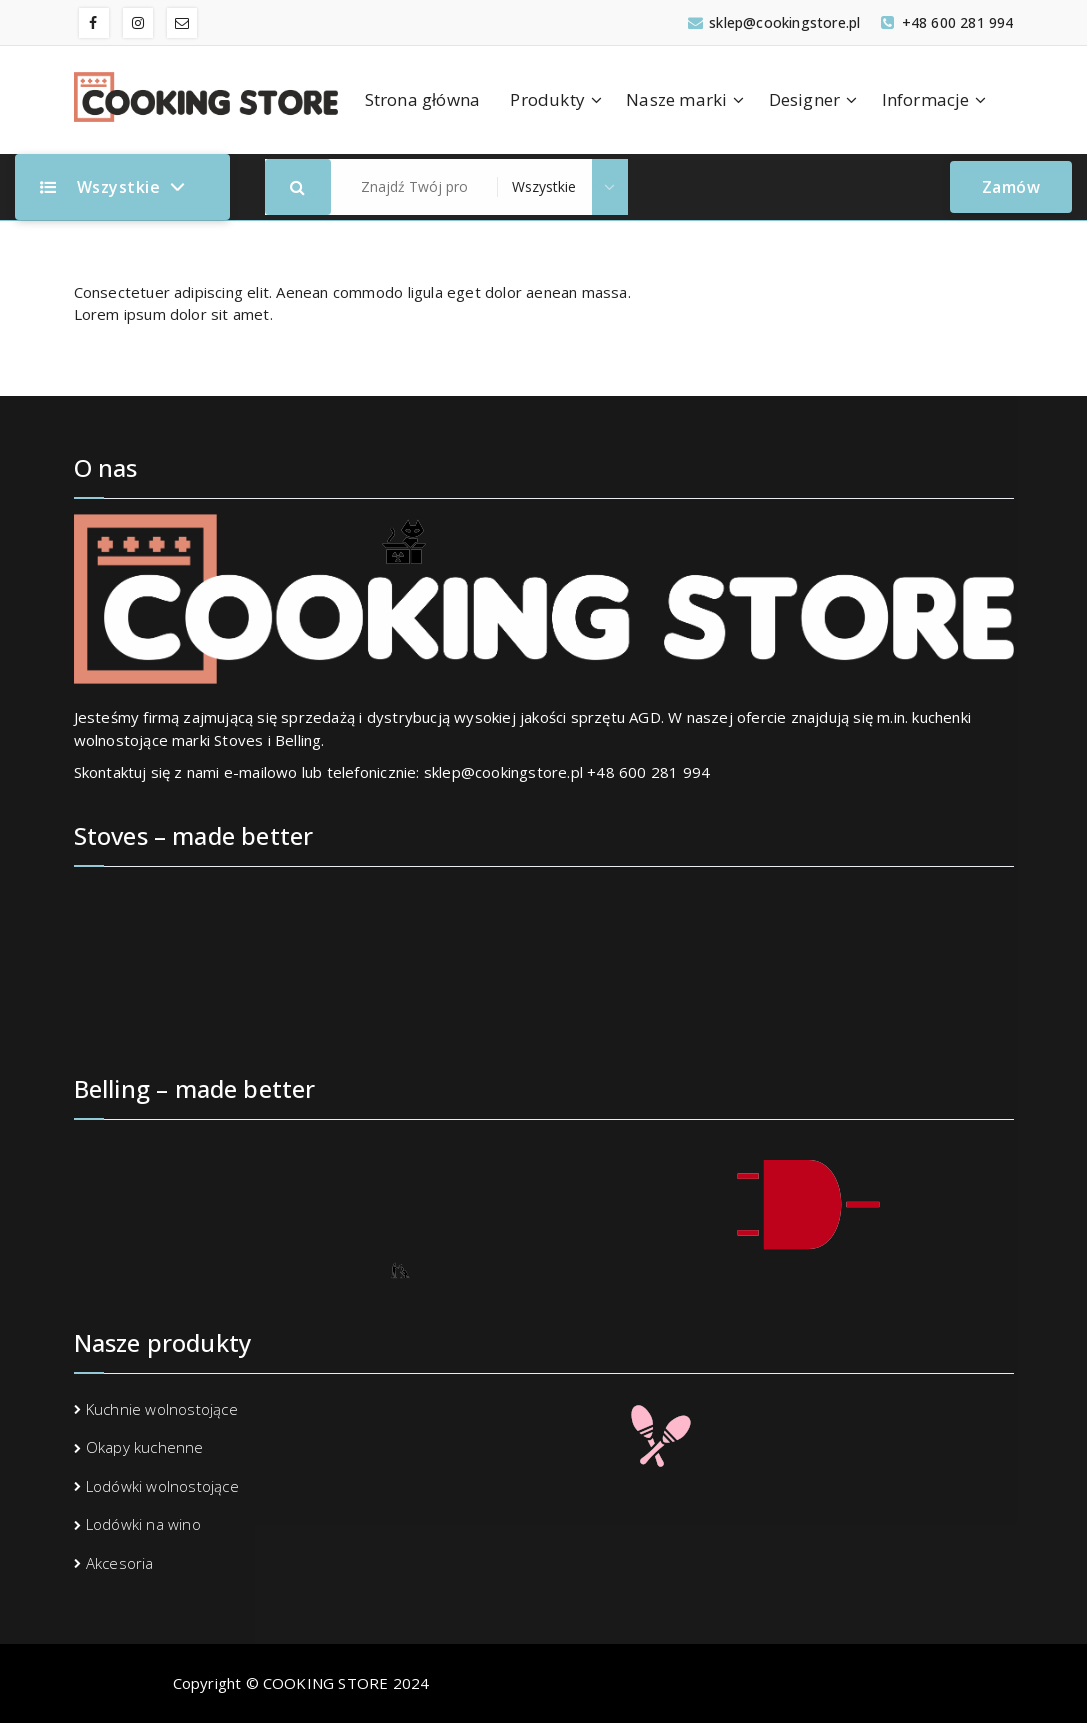 This screenshot has height=1723, width=1087. Describe the element at coordinates (661, 1436) in the screenshot. I see `access music or sound effects settings` at that location.